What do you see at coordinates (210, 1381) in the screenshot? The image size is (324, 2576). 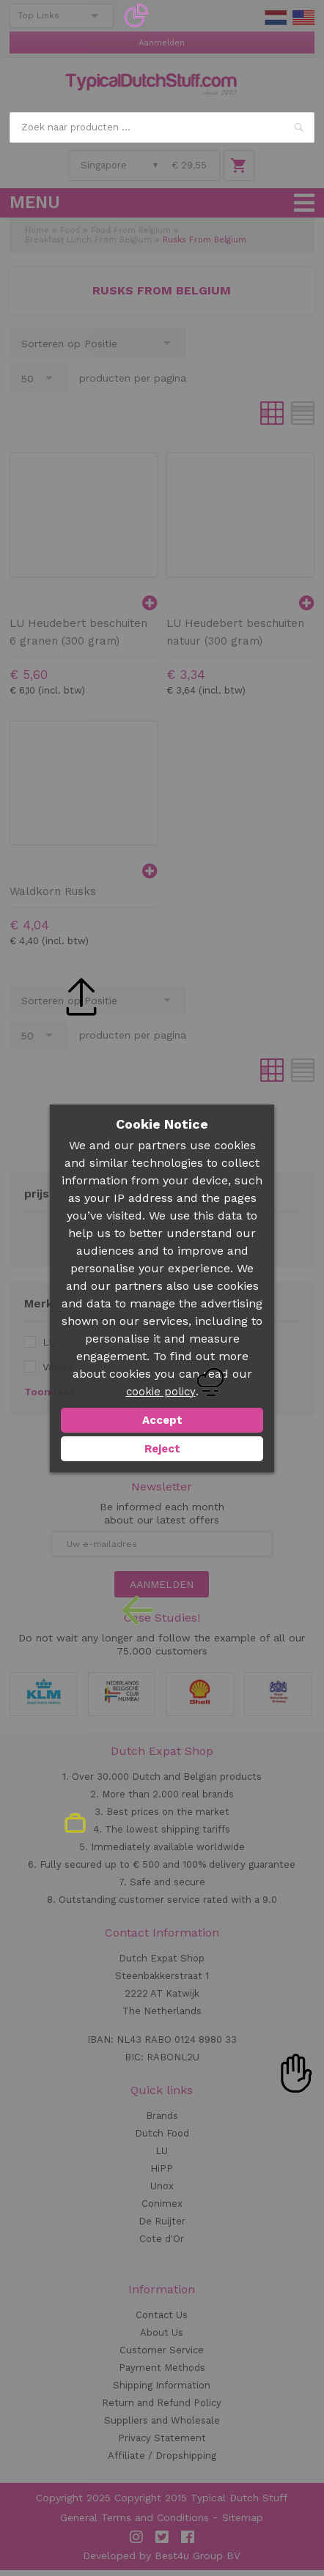 I see `indicates foggy weather conditions` at bounding box center [210, 1381].